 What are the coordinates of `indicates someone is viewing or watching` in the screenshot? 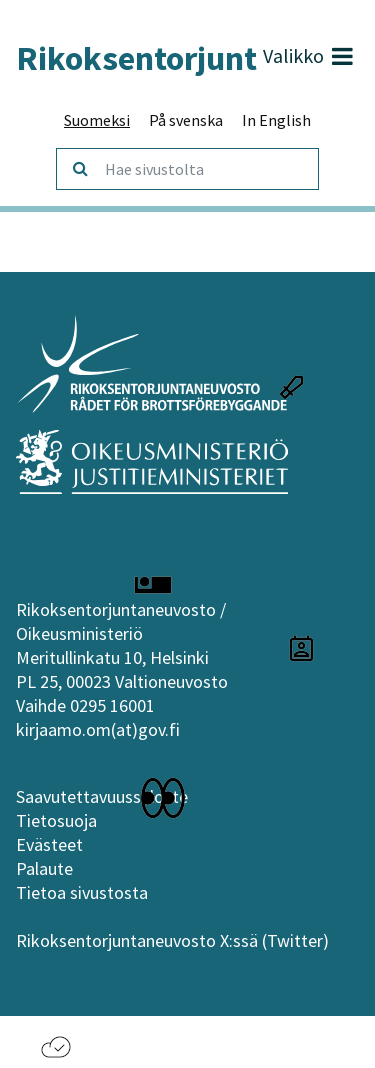 It's located at (163, 798).